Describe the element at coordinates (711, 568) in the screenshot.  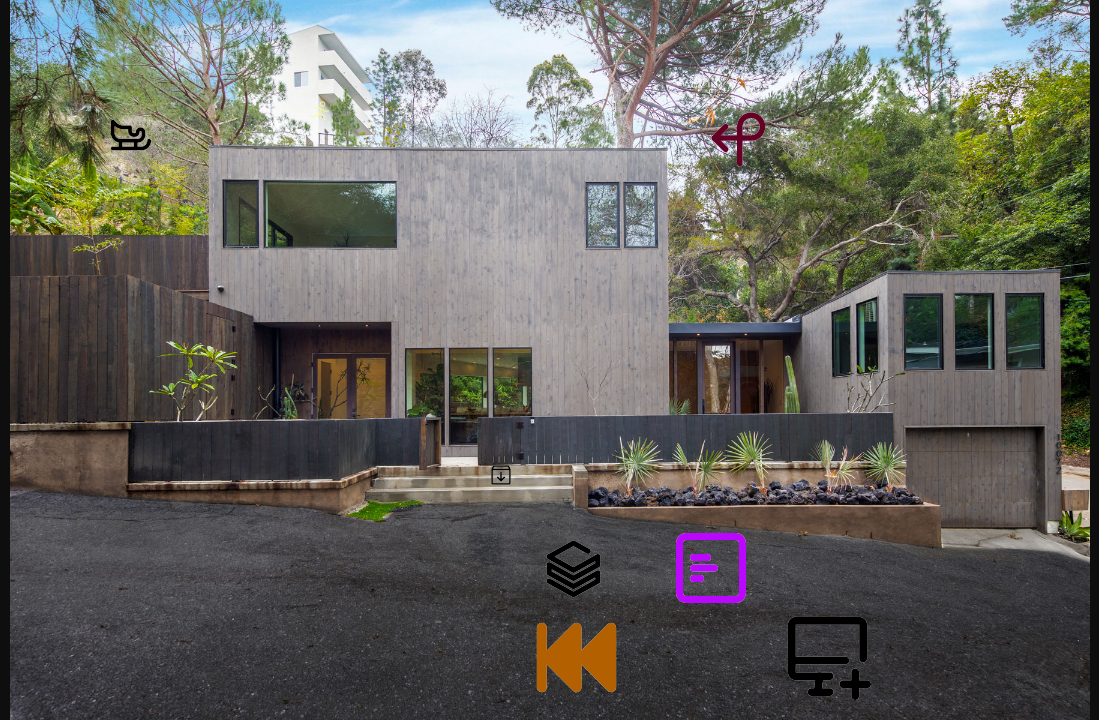
I see `align content to the left with vertical centering` at that location.